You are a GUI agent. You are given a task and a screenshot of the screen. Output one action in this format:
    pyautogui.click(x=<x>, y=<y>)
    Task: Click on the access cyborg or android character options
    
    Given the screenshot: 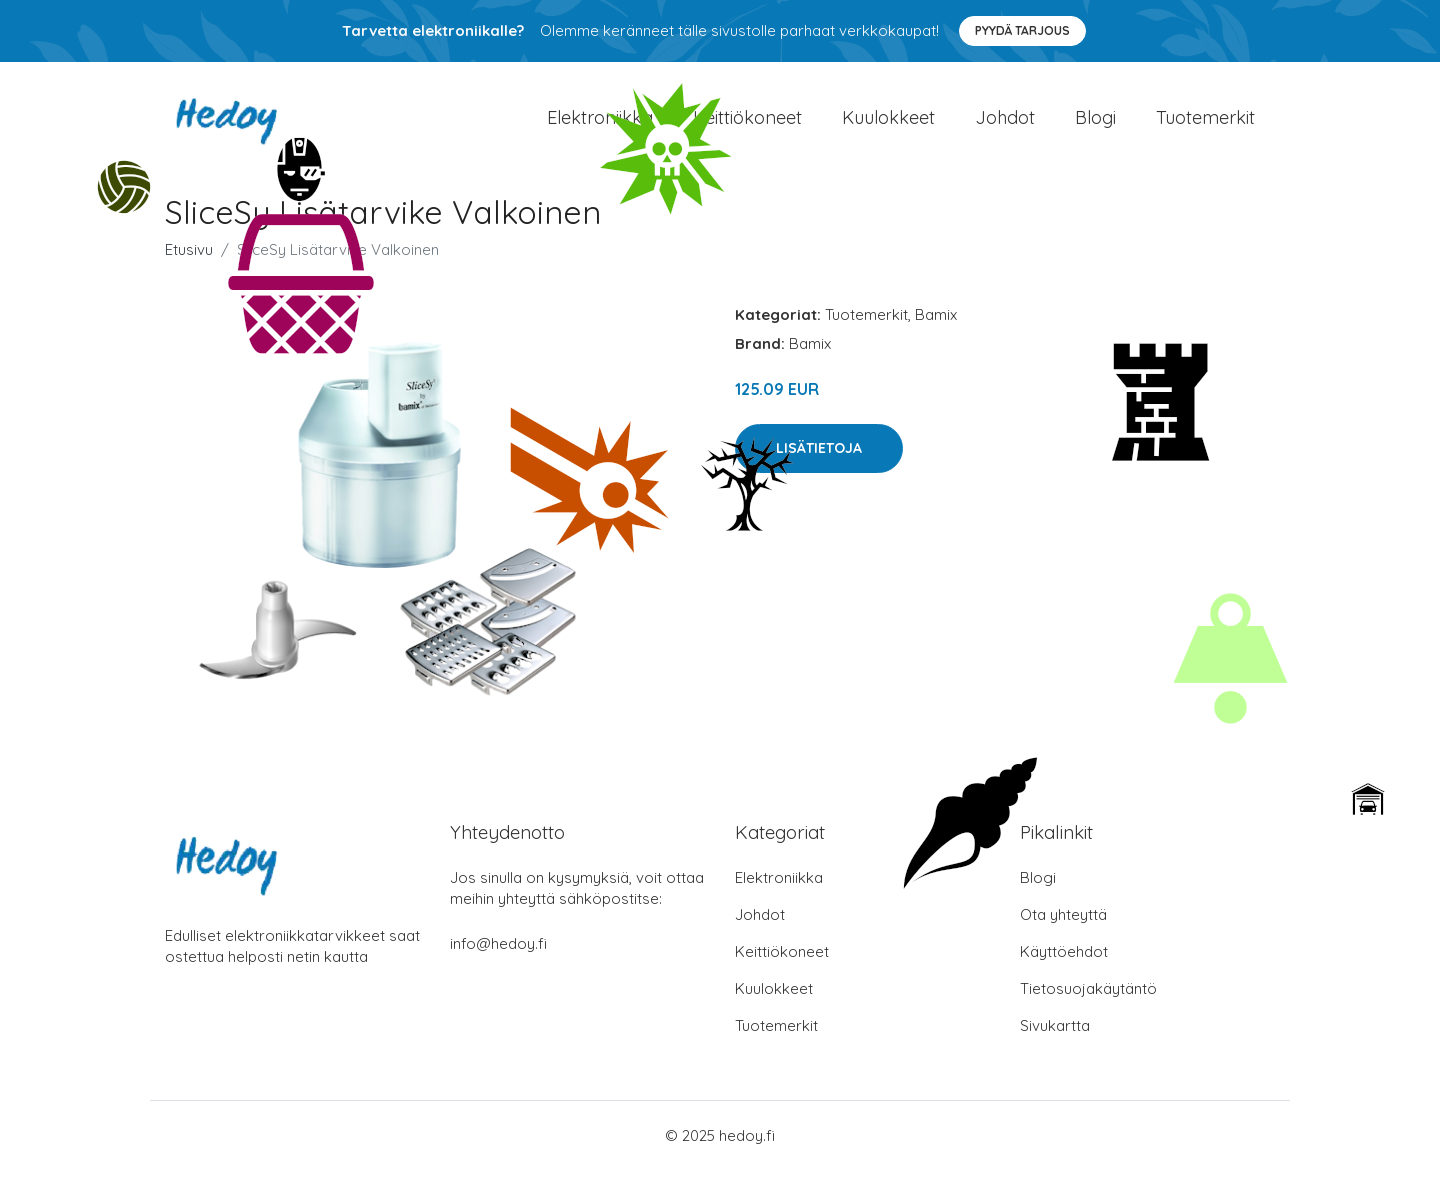 What is the action you would take?
    pyautogui.click(x=299, y=169)
    